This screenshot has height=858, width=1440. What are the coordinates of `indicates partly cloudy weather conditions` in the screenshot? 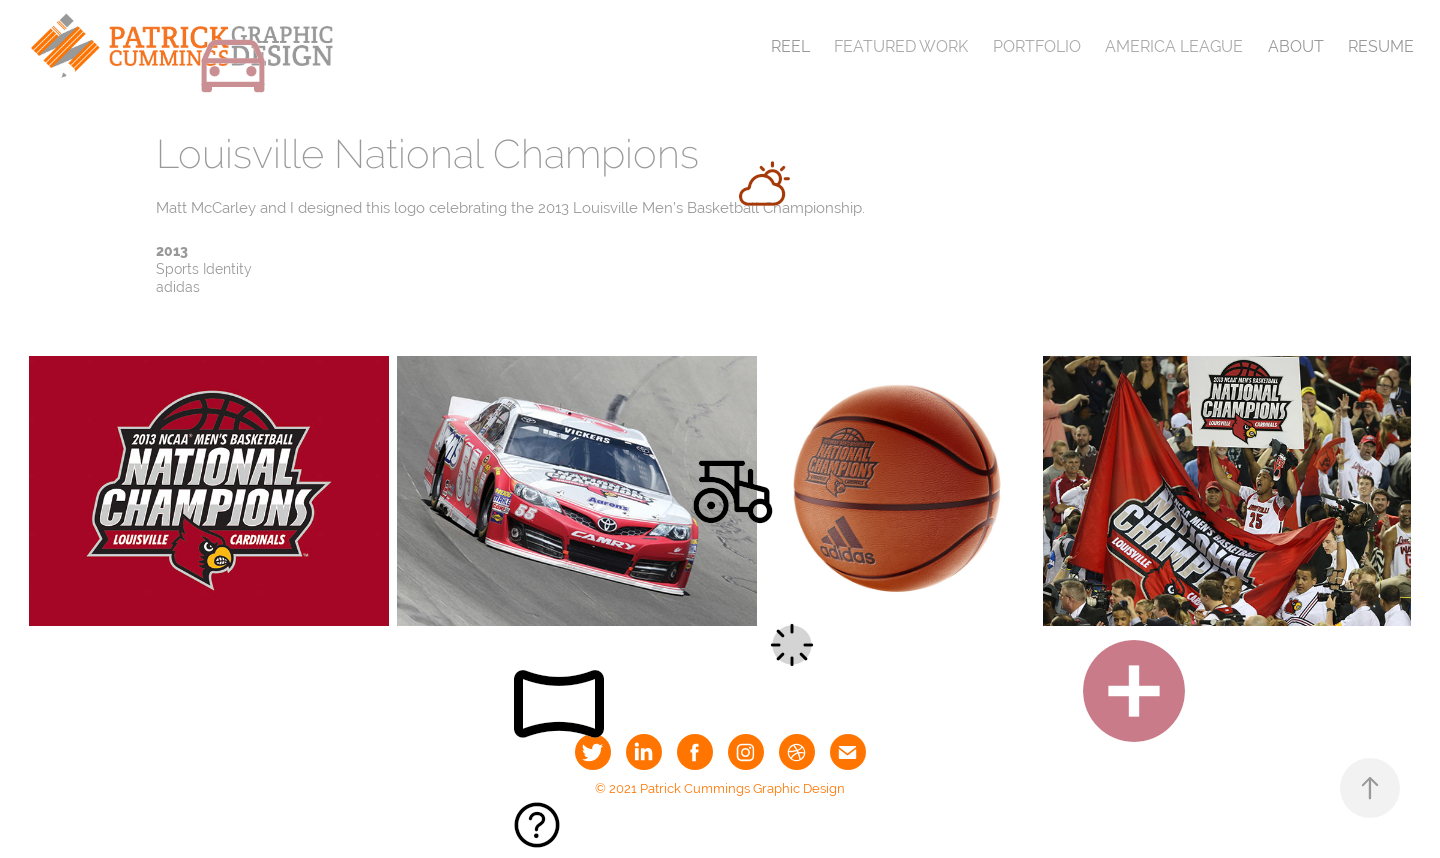 It's located at (764, 183).